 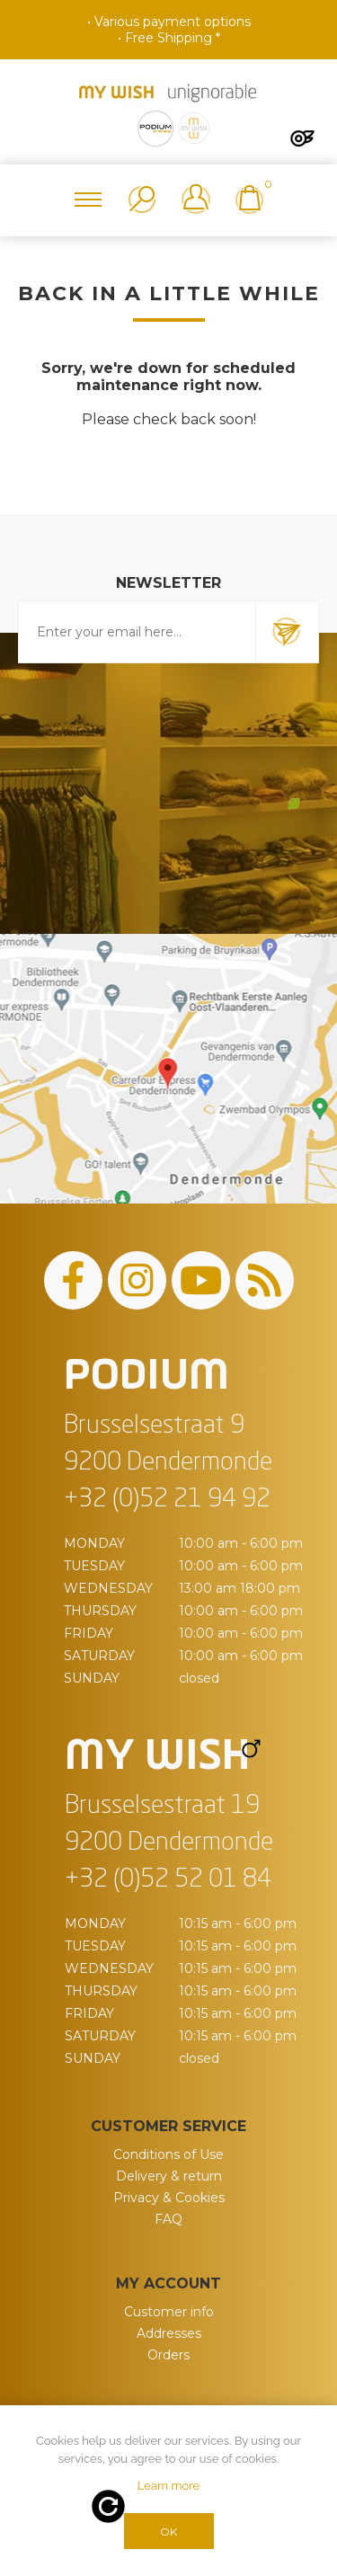 What do you see at coordinates (108, 2506) in the screenshot?
I see `refresh or reload content` at bounding box center [108, 2506].